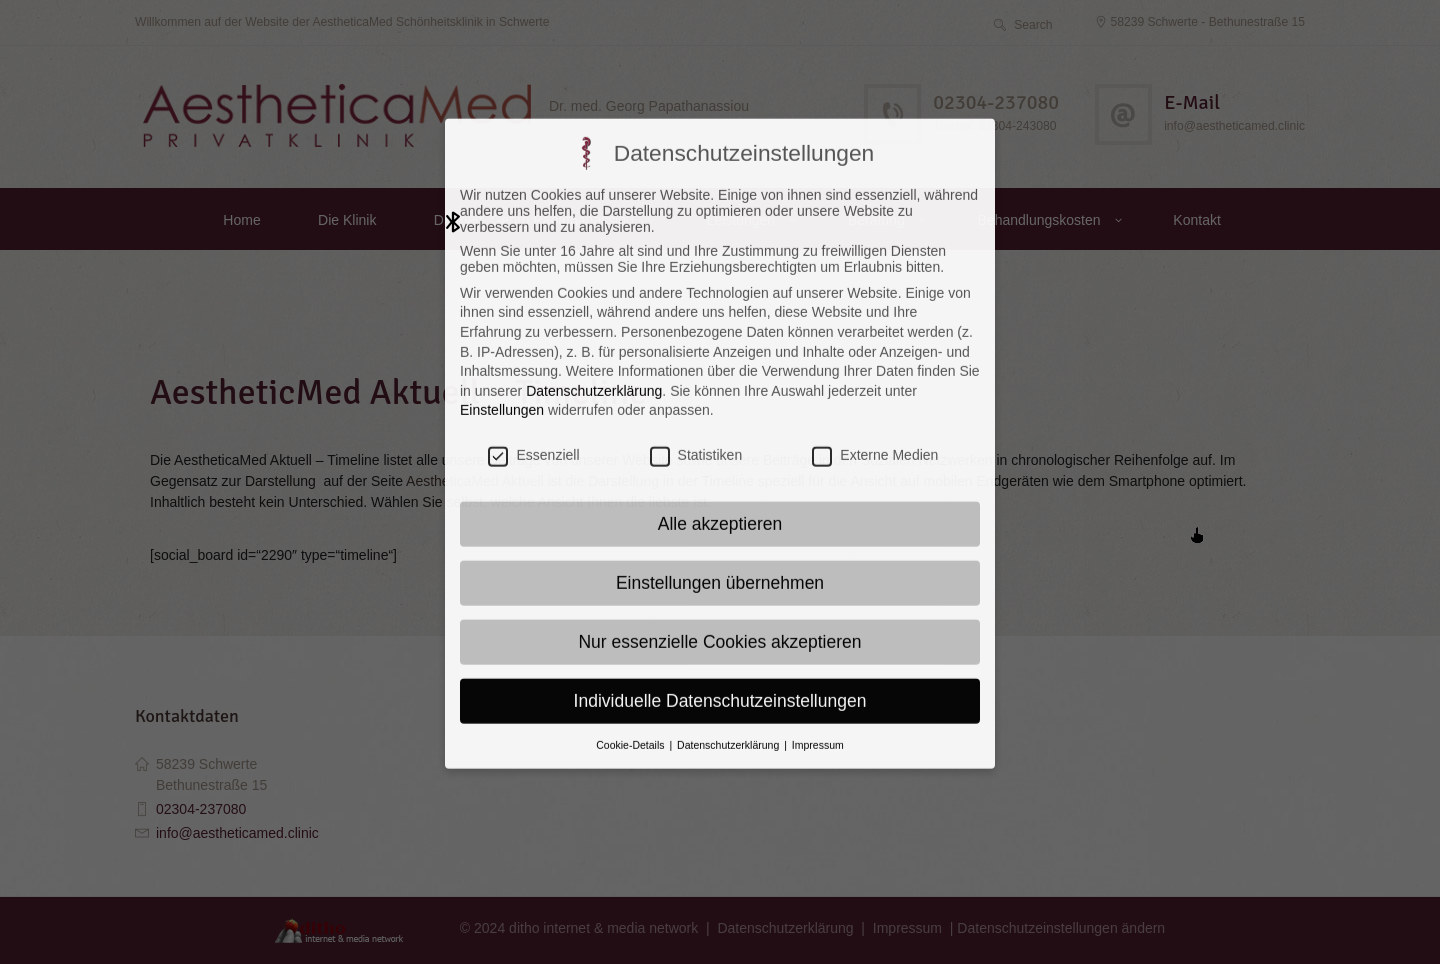 Image resolution: width=1440 pixels, height=964 pixels. Describe the element at coordinates (453, 222) in the screenshot. I see `toggle bluetooth connectivity on or off` at that location.